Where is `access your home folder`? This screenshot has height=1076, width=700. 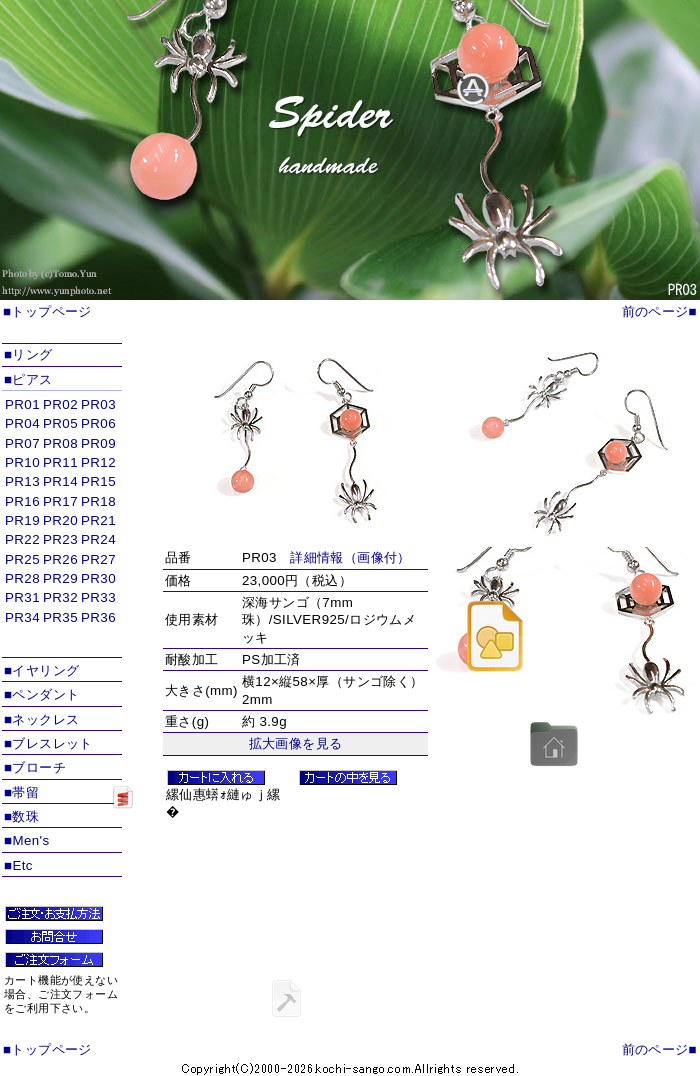
access your home folder is located at coordinates (554, 744).